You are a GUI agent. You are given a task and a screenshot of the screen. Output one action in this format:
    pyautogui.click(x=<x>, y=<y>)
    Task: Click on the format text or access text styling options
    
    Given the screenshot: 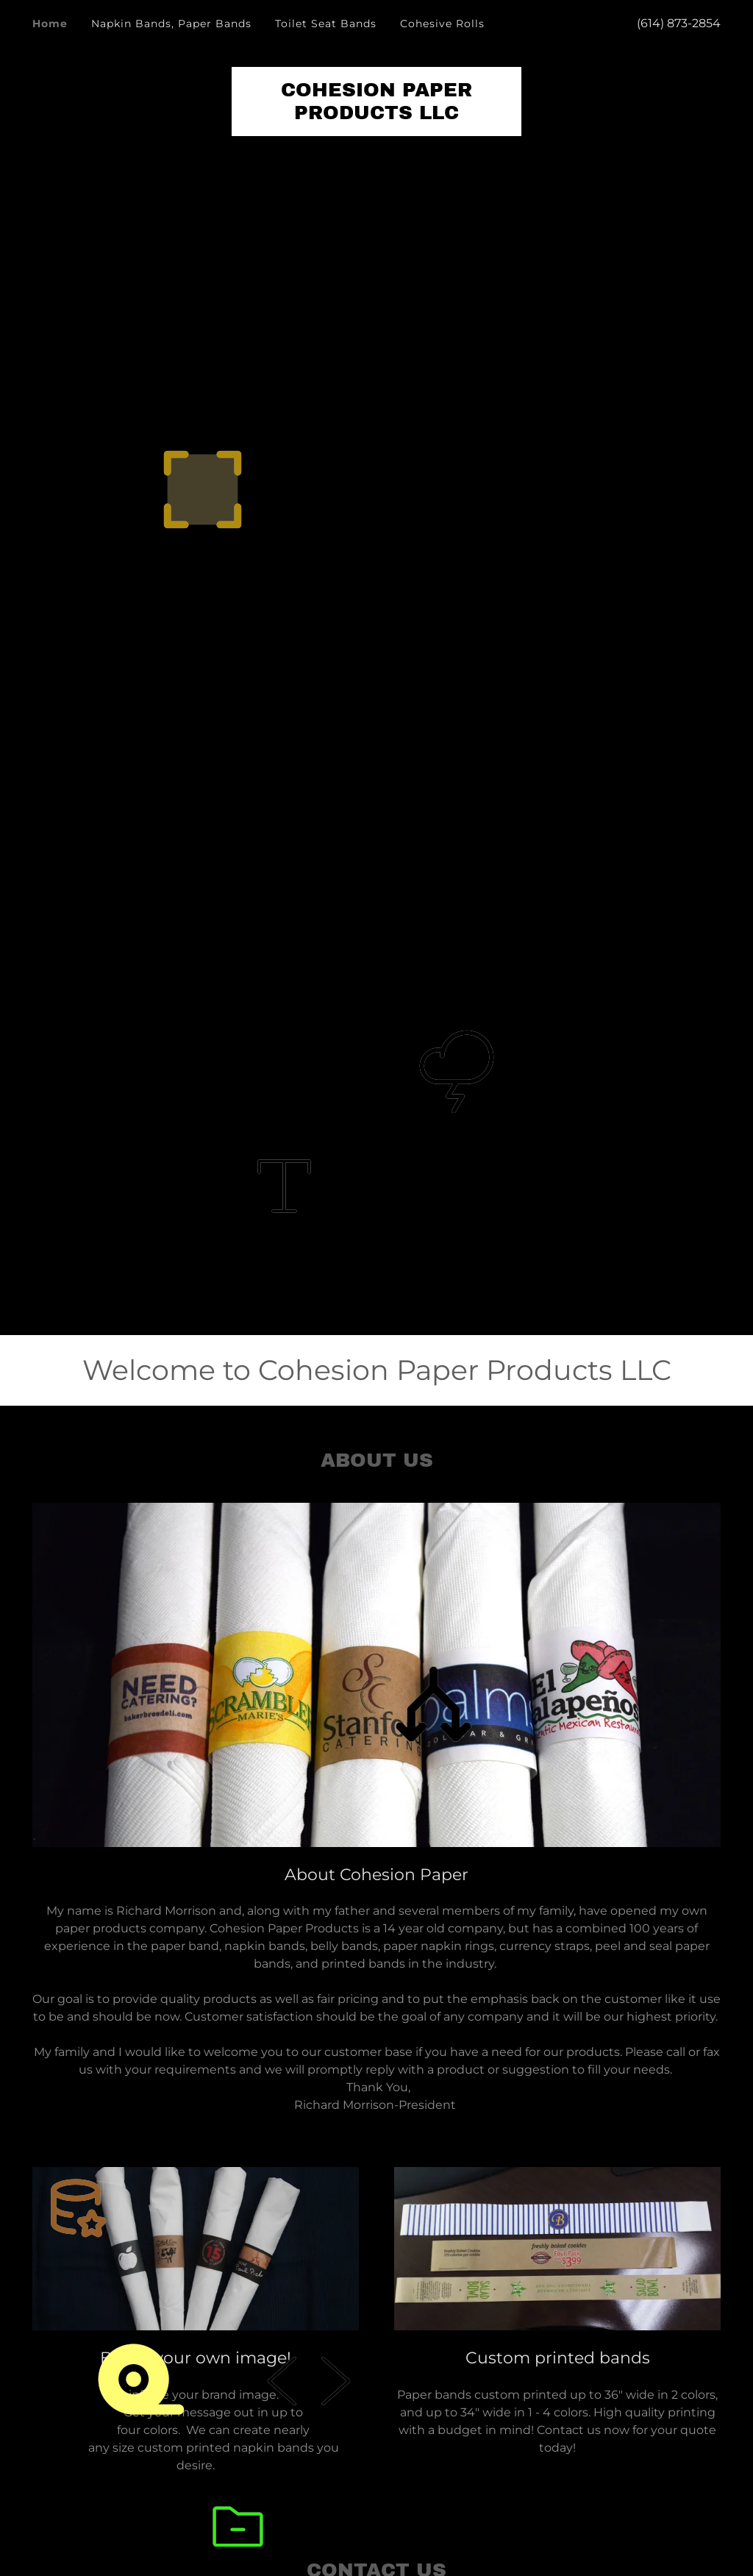 What is the action you would take?
    pyautogui.click(x=284, y=1186)
    